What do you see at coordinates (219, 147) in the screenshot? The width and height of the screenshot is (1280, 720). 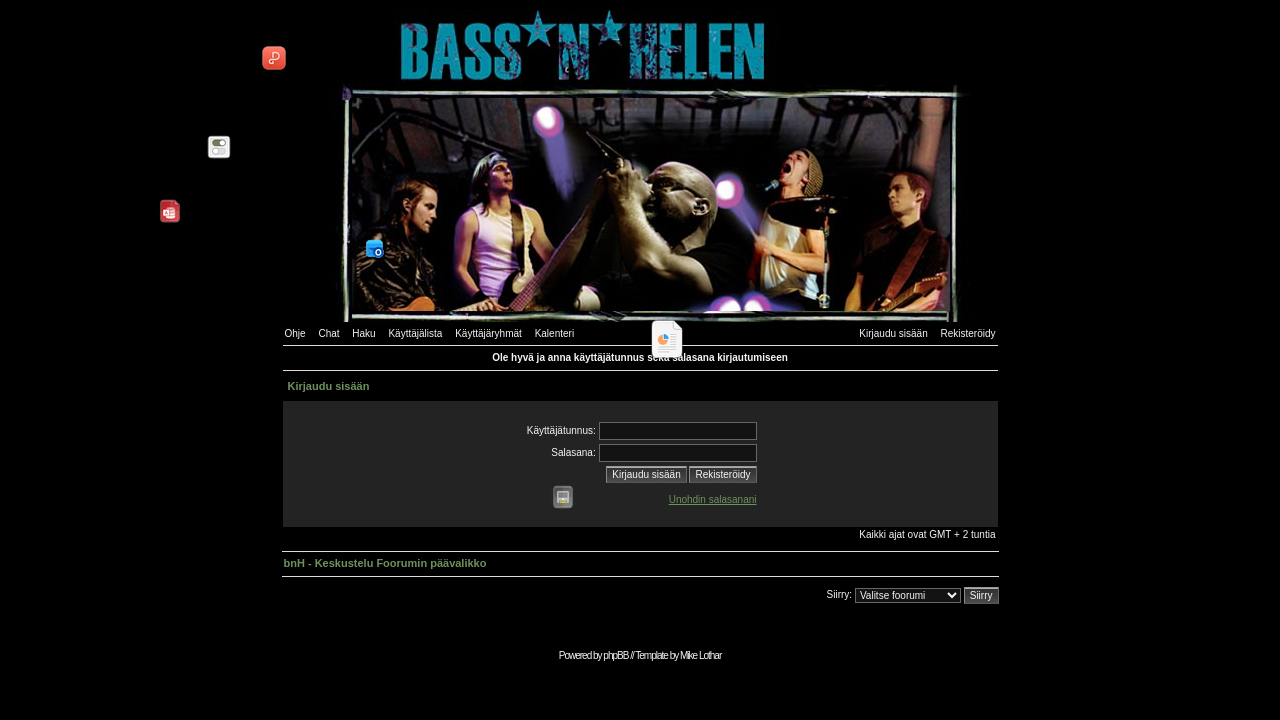 I see `open unity tweak tool settings` at bounding box center [219, 147].